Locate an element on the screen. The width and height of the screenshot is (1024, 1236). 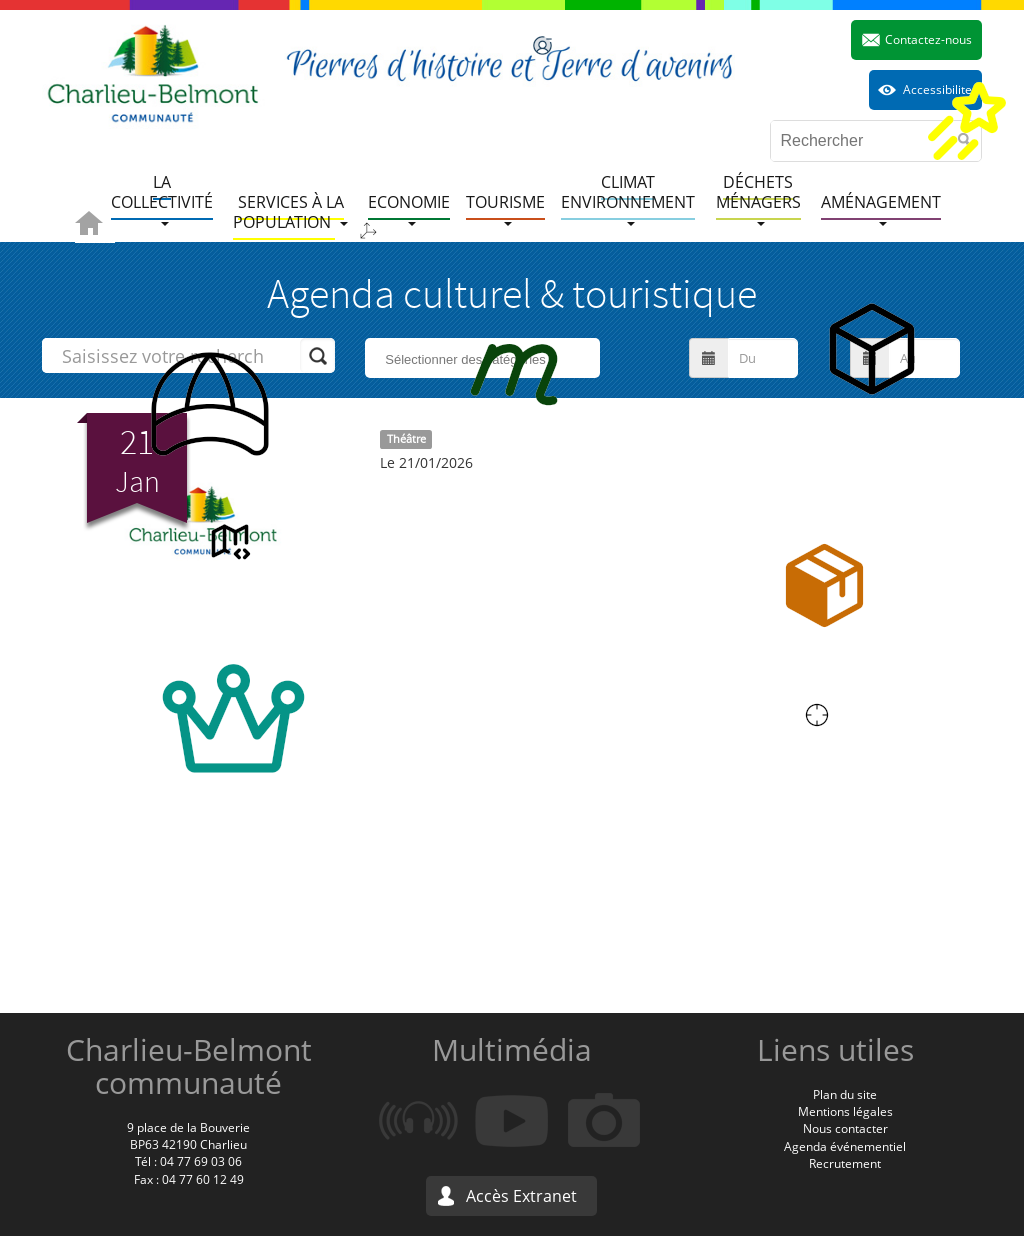
view package or shipment details is located at coordinates (824, 585).